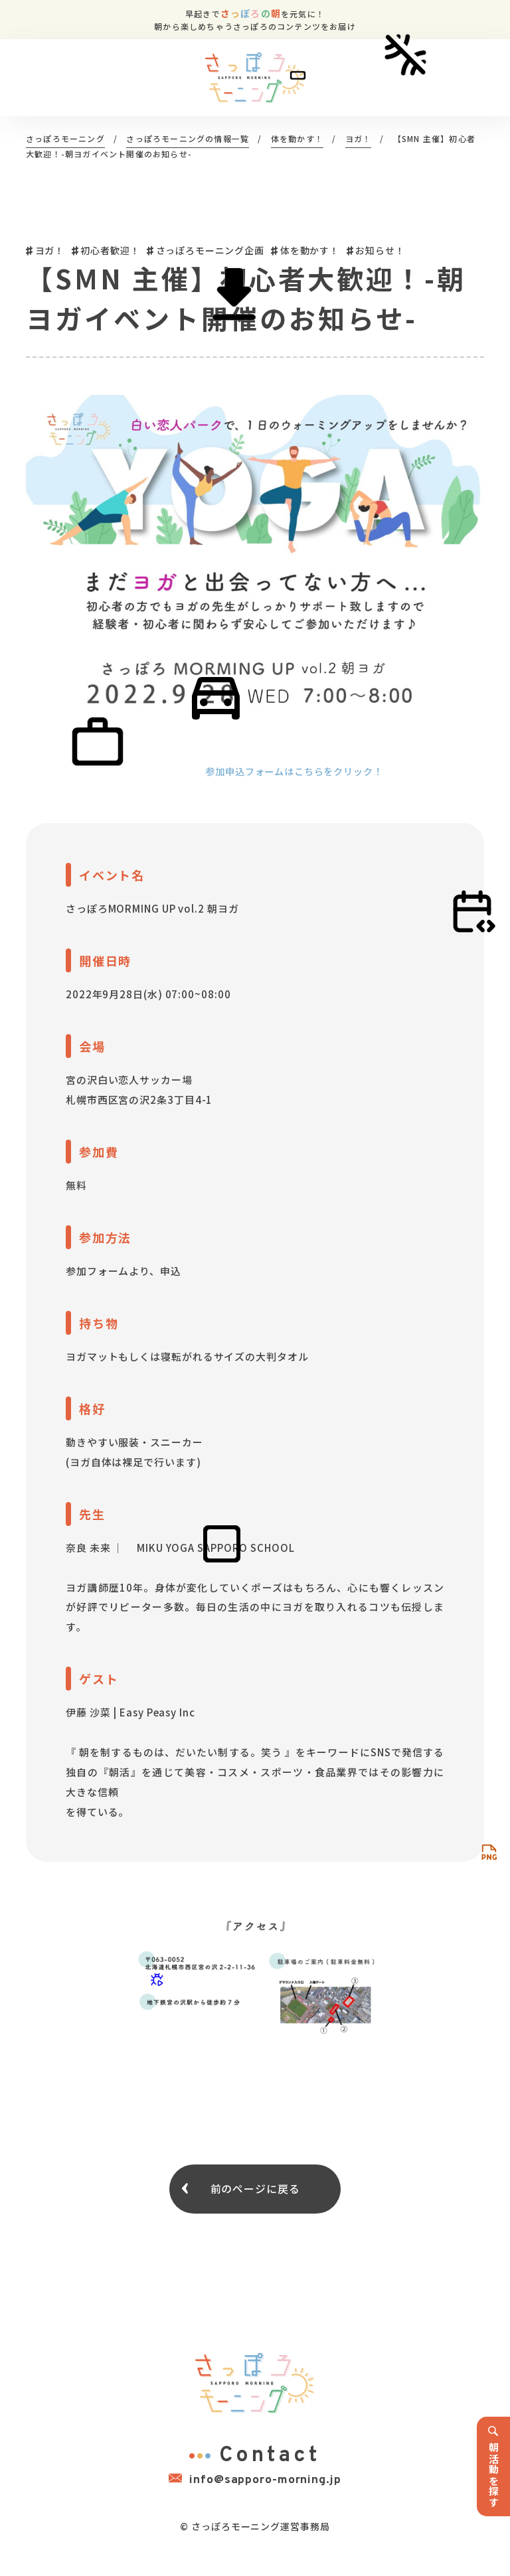 Image resolution: width=510 pixels, height=2576 pixels. I want to click on crop image to 7:5 aspect ratio, so click(298, 75).